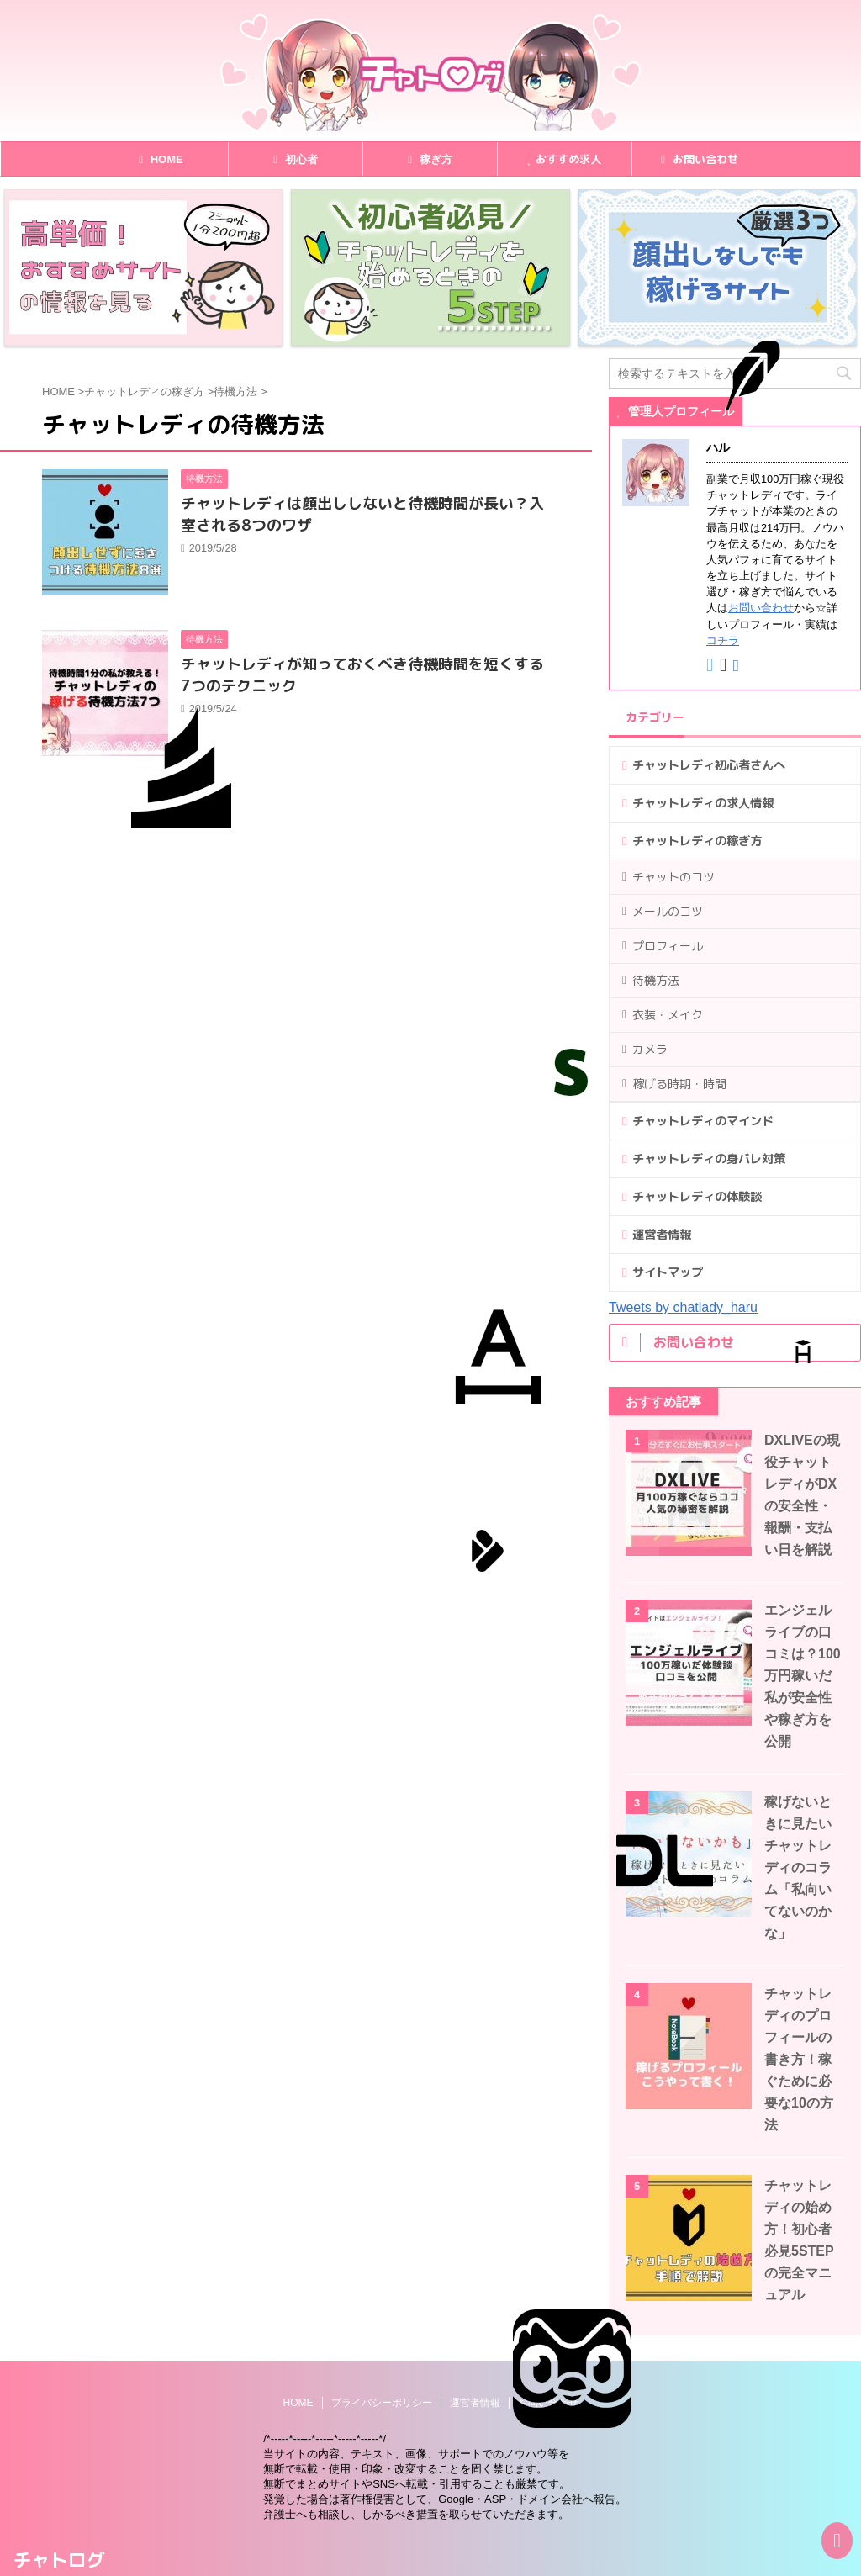  Describe the element at coordinates (181, 767) in the screenshot. I see `babelio logo - link to book cataloging and social reading platform` at that location.